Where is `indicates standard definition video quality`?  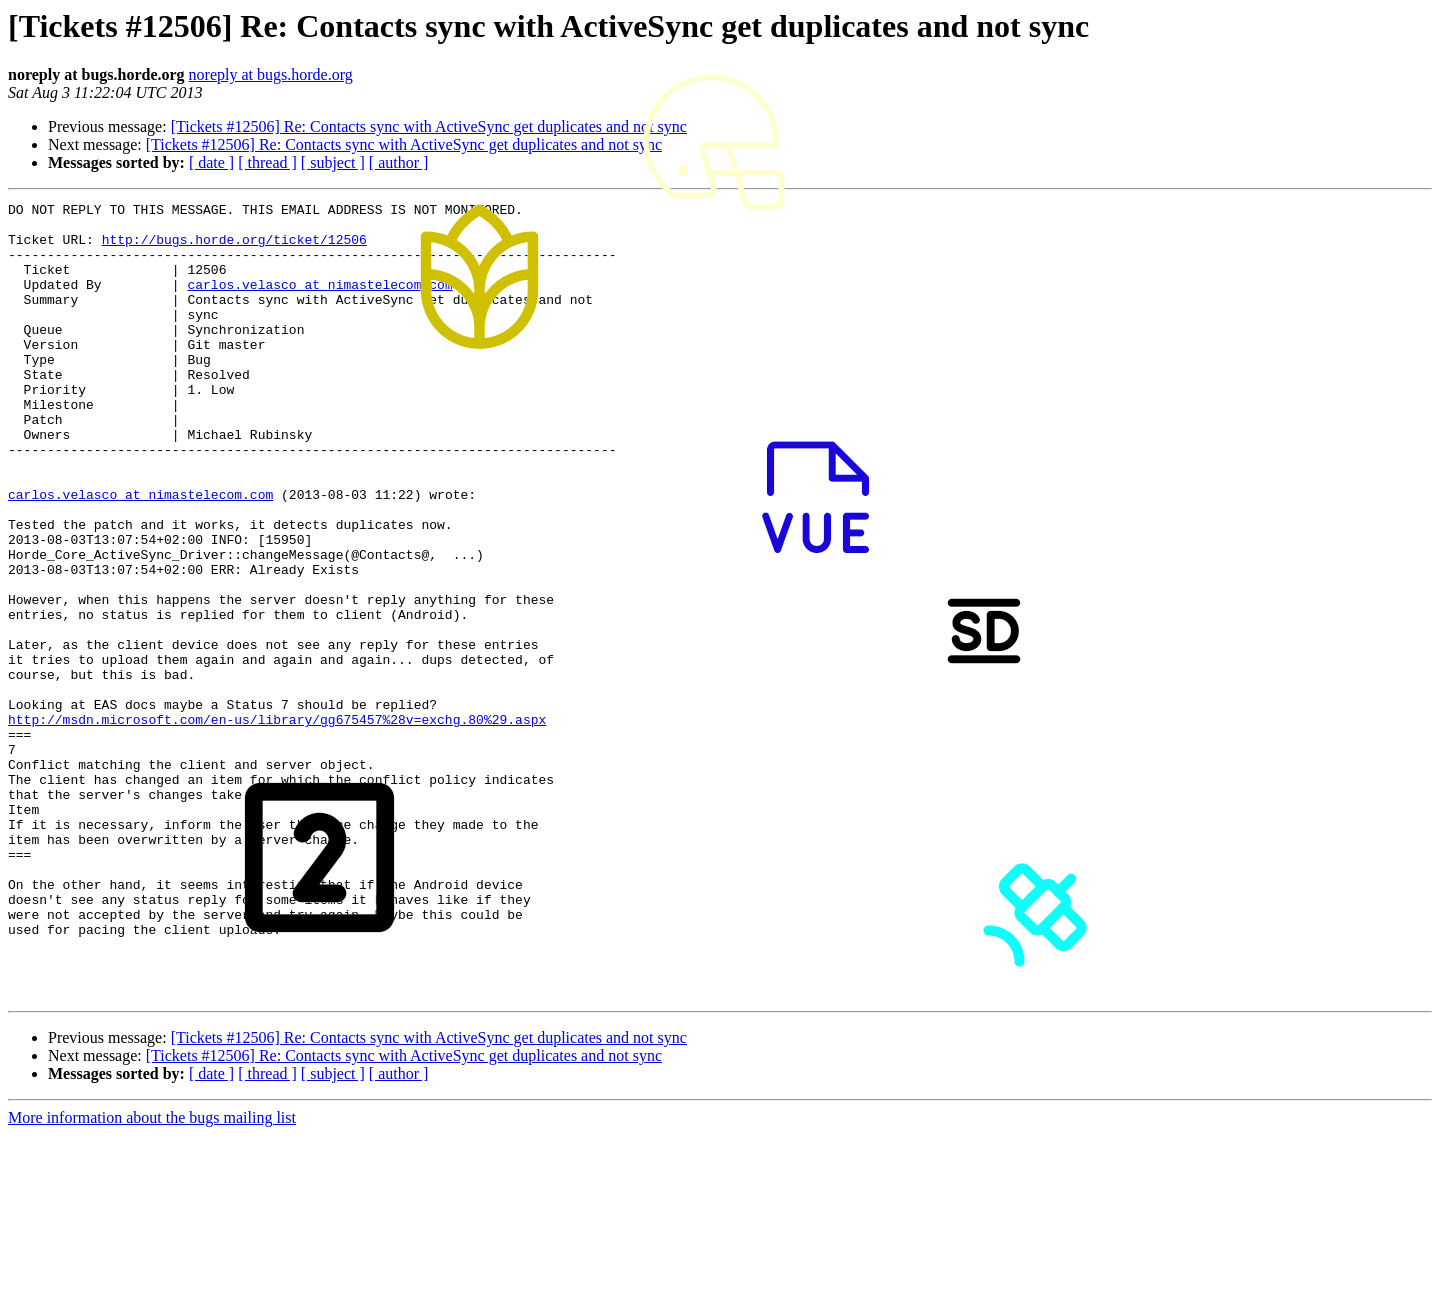 indicates standard definition video quality is located at coordinates (984, 631).